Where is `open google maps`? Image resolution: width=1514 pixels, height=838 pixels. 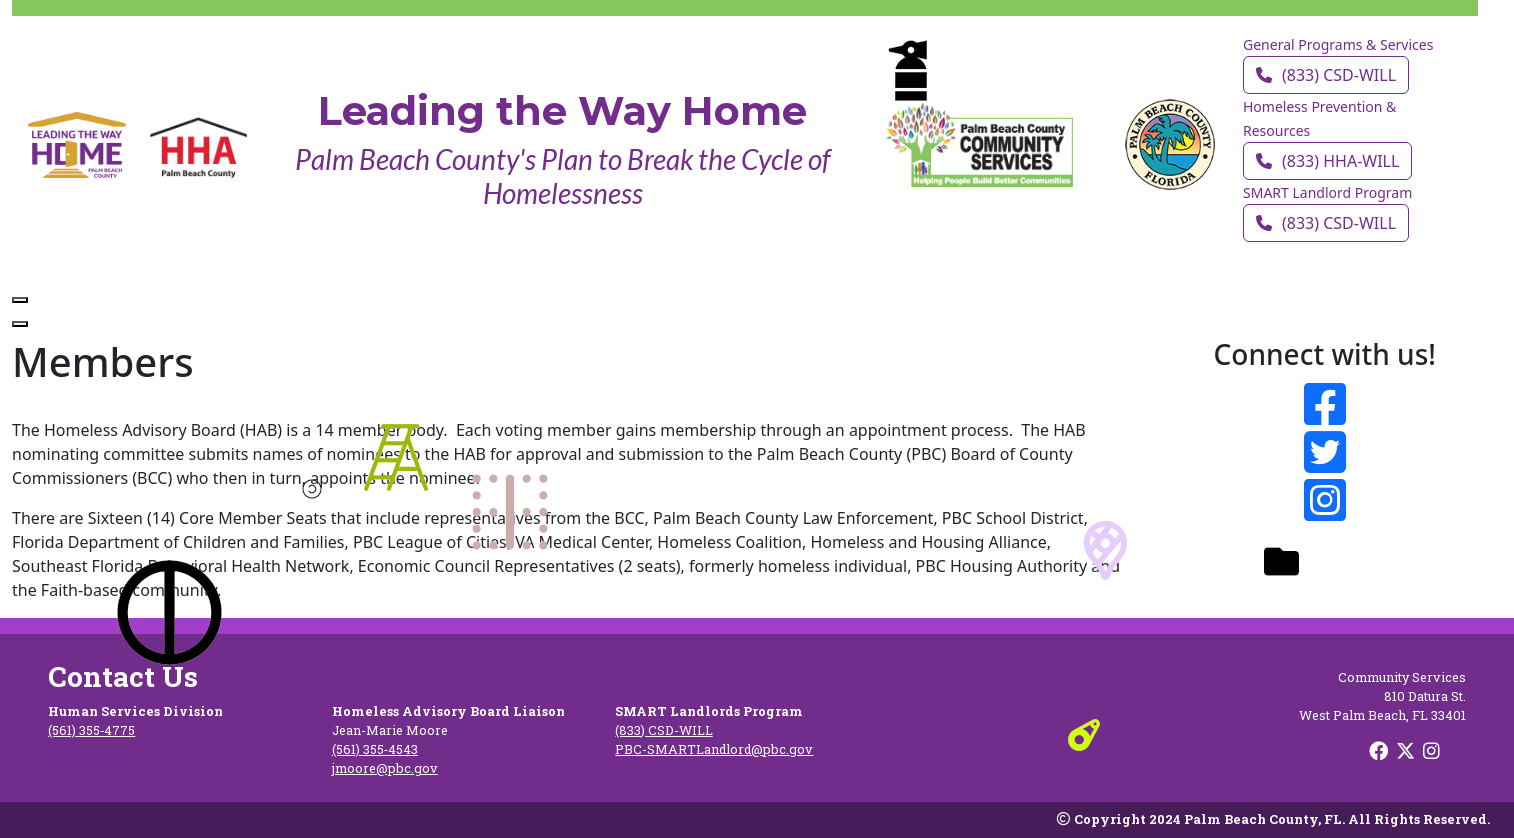 open google maps is located at coordinates (1105, 550).